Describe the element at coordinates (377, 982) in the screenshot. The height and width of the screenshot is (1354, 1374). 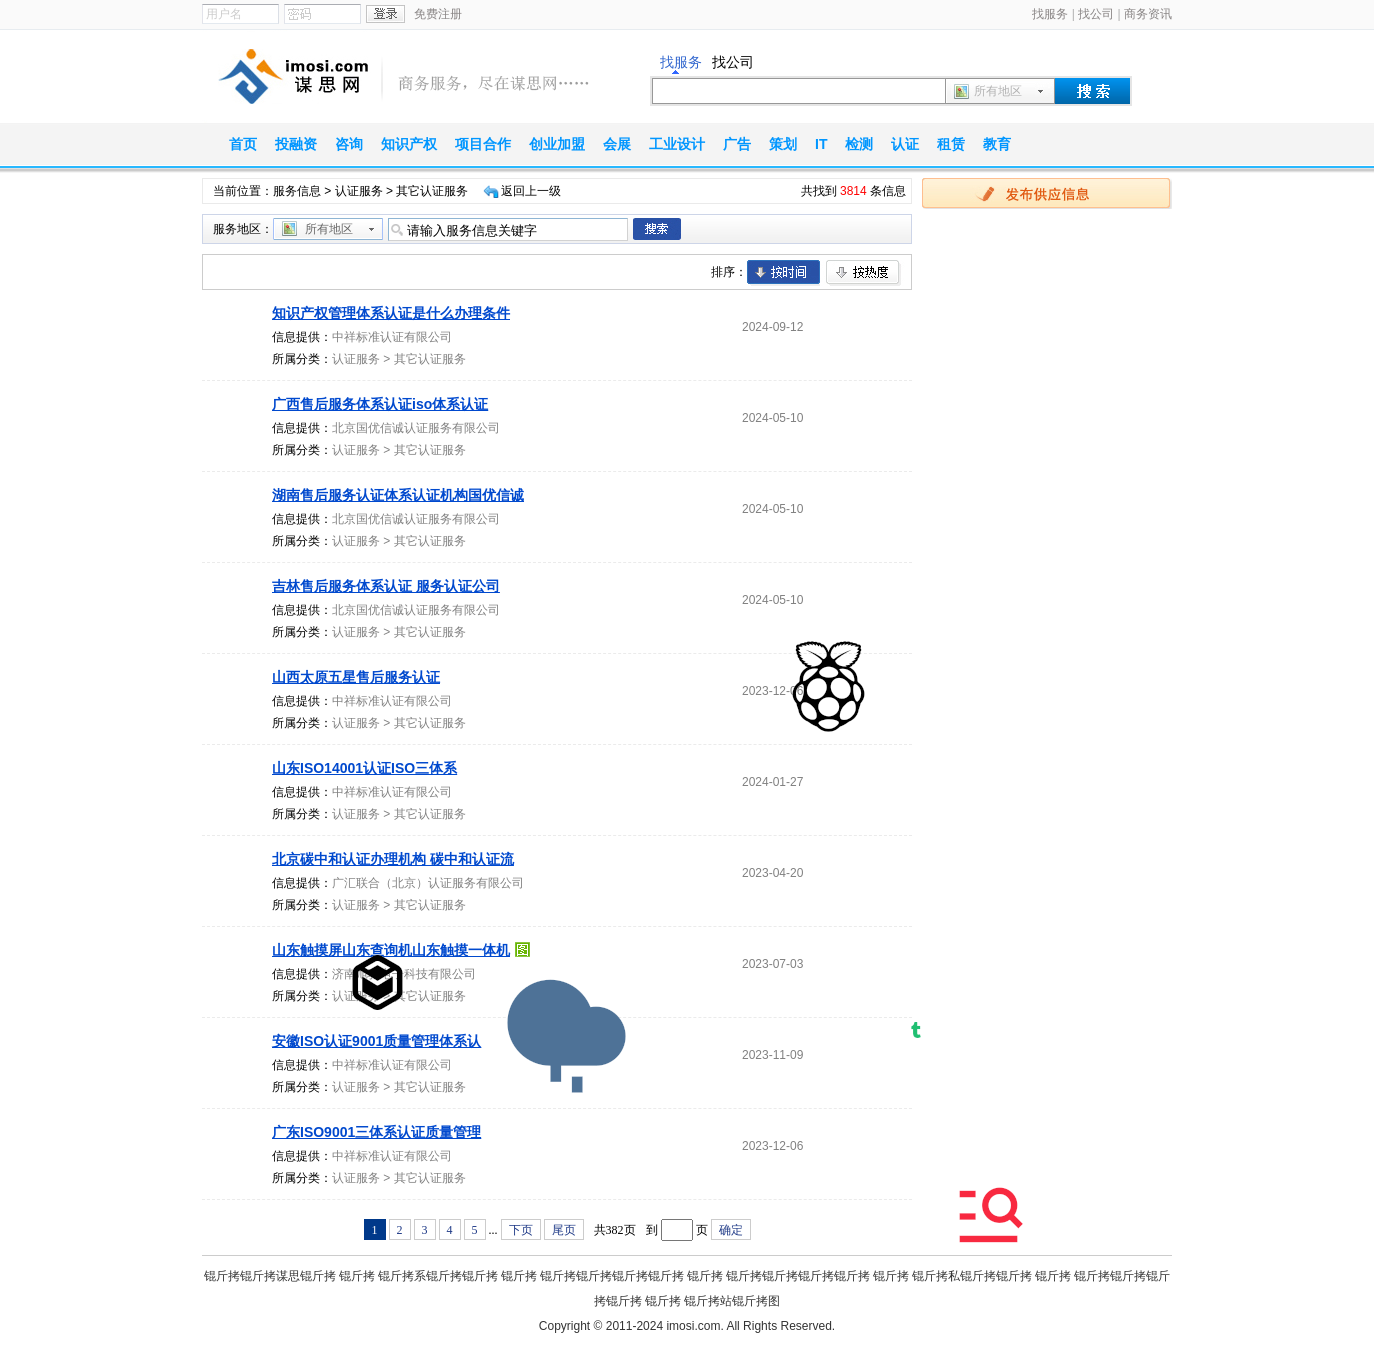
I see `metro bundler logo` at that location.